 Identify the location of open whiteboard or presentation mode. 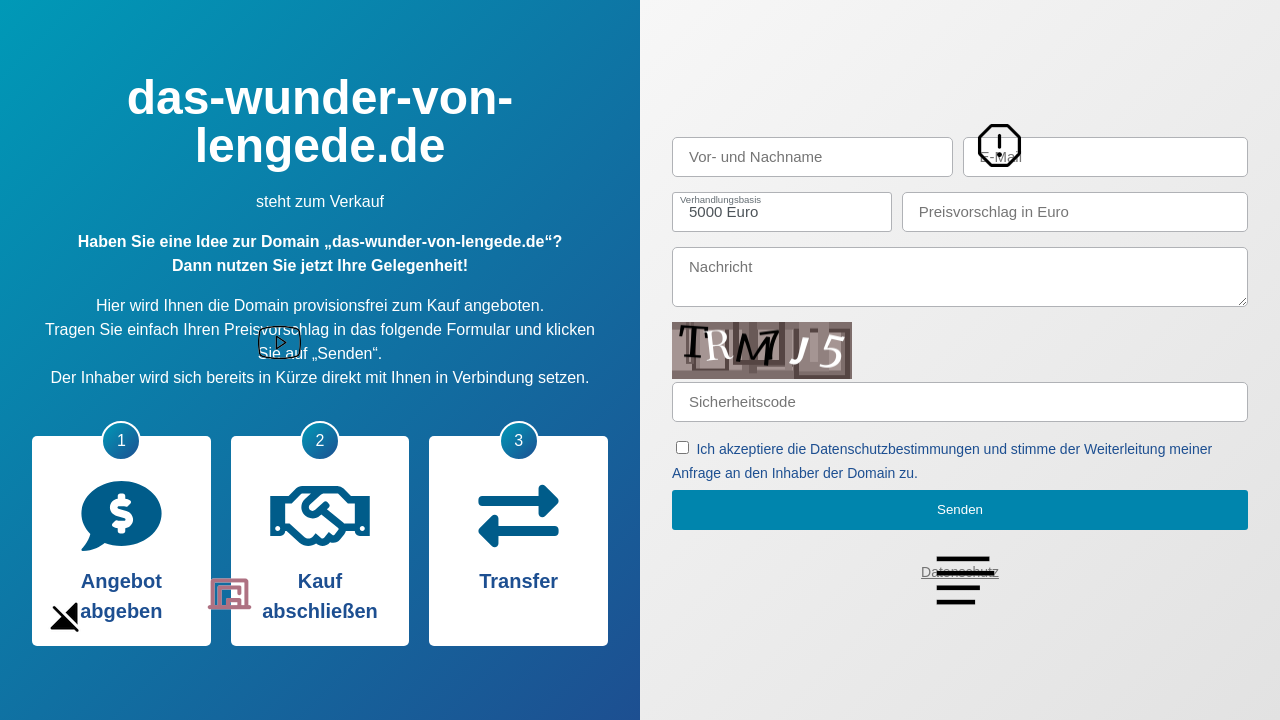
(229, 594).